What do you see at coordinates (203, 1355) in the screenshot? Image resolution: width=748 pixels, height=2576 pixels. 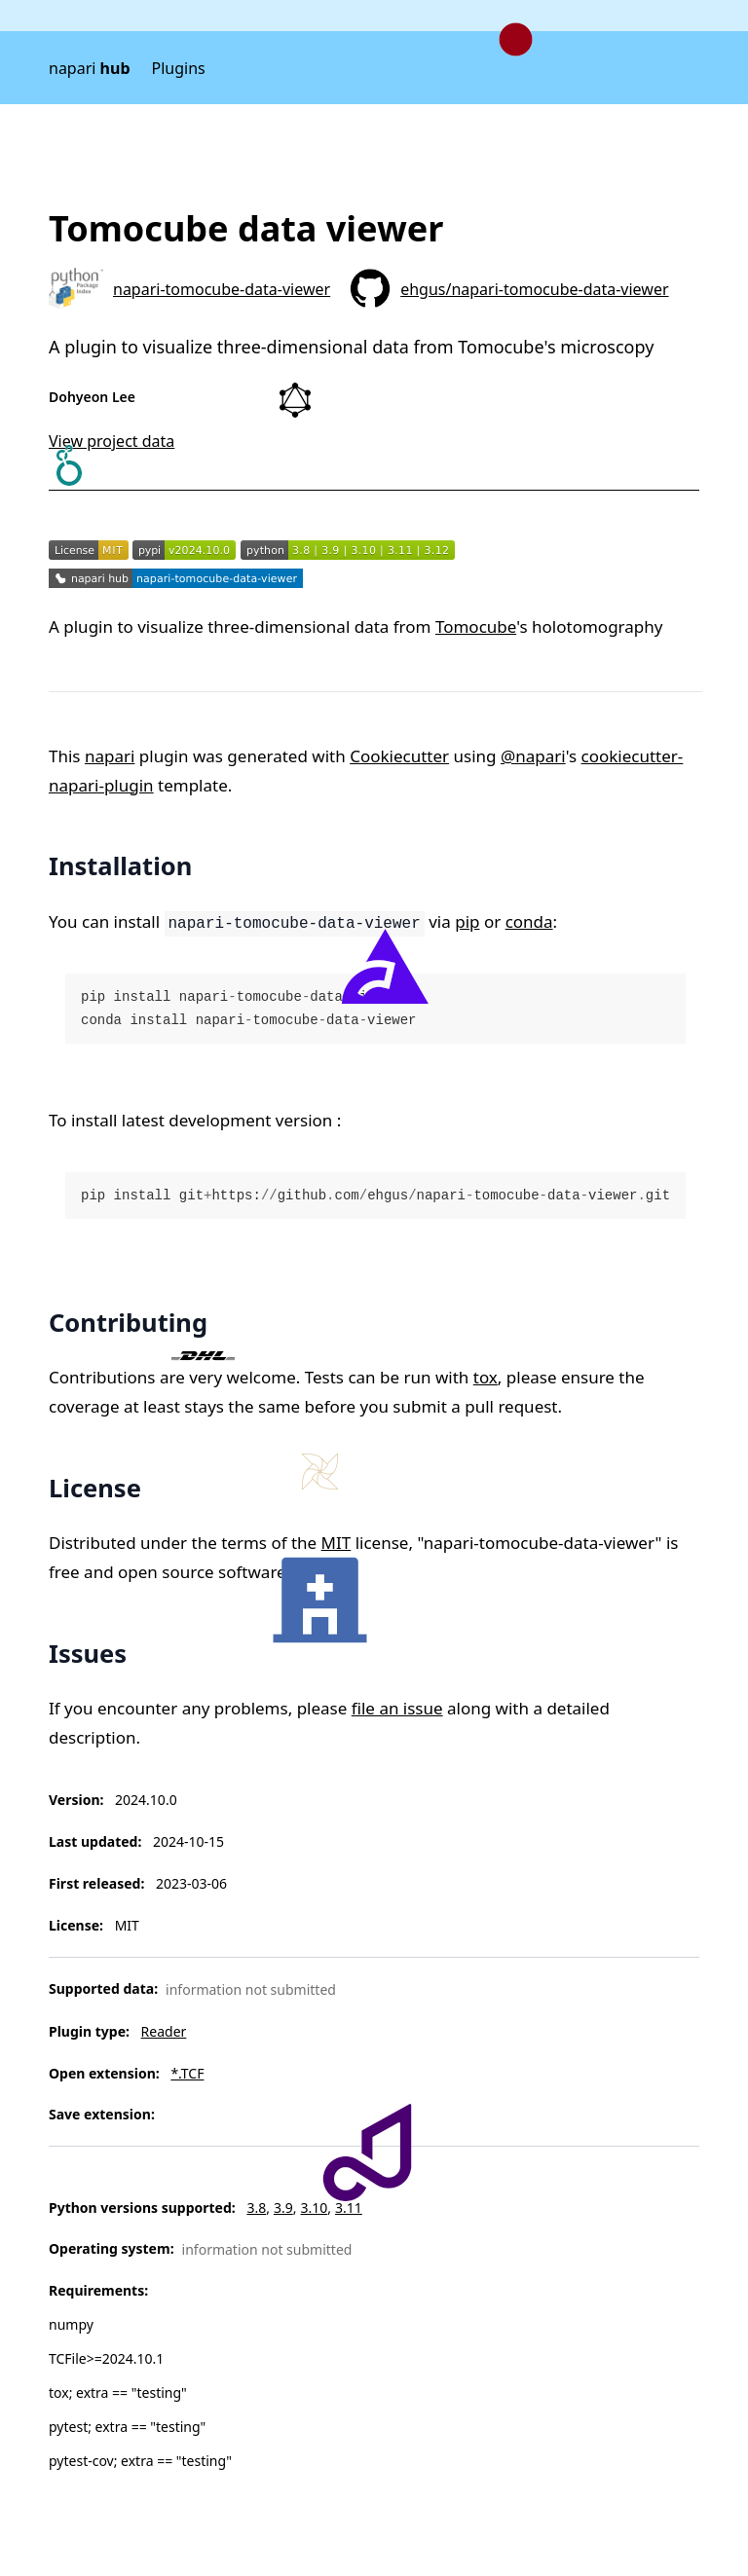 I see `DHL shipping and logistics company logo` at bounding box center [203, 1355].